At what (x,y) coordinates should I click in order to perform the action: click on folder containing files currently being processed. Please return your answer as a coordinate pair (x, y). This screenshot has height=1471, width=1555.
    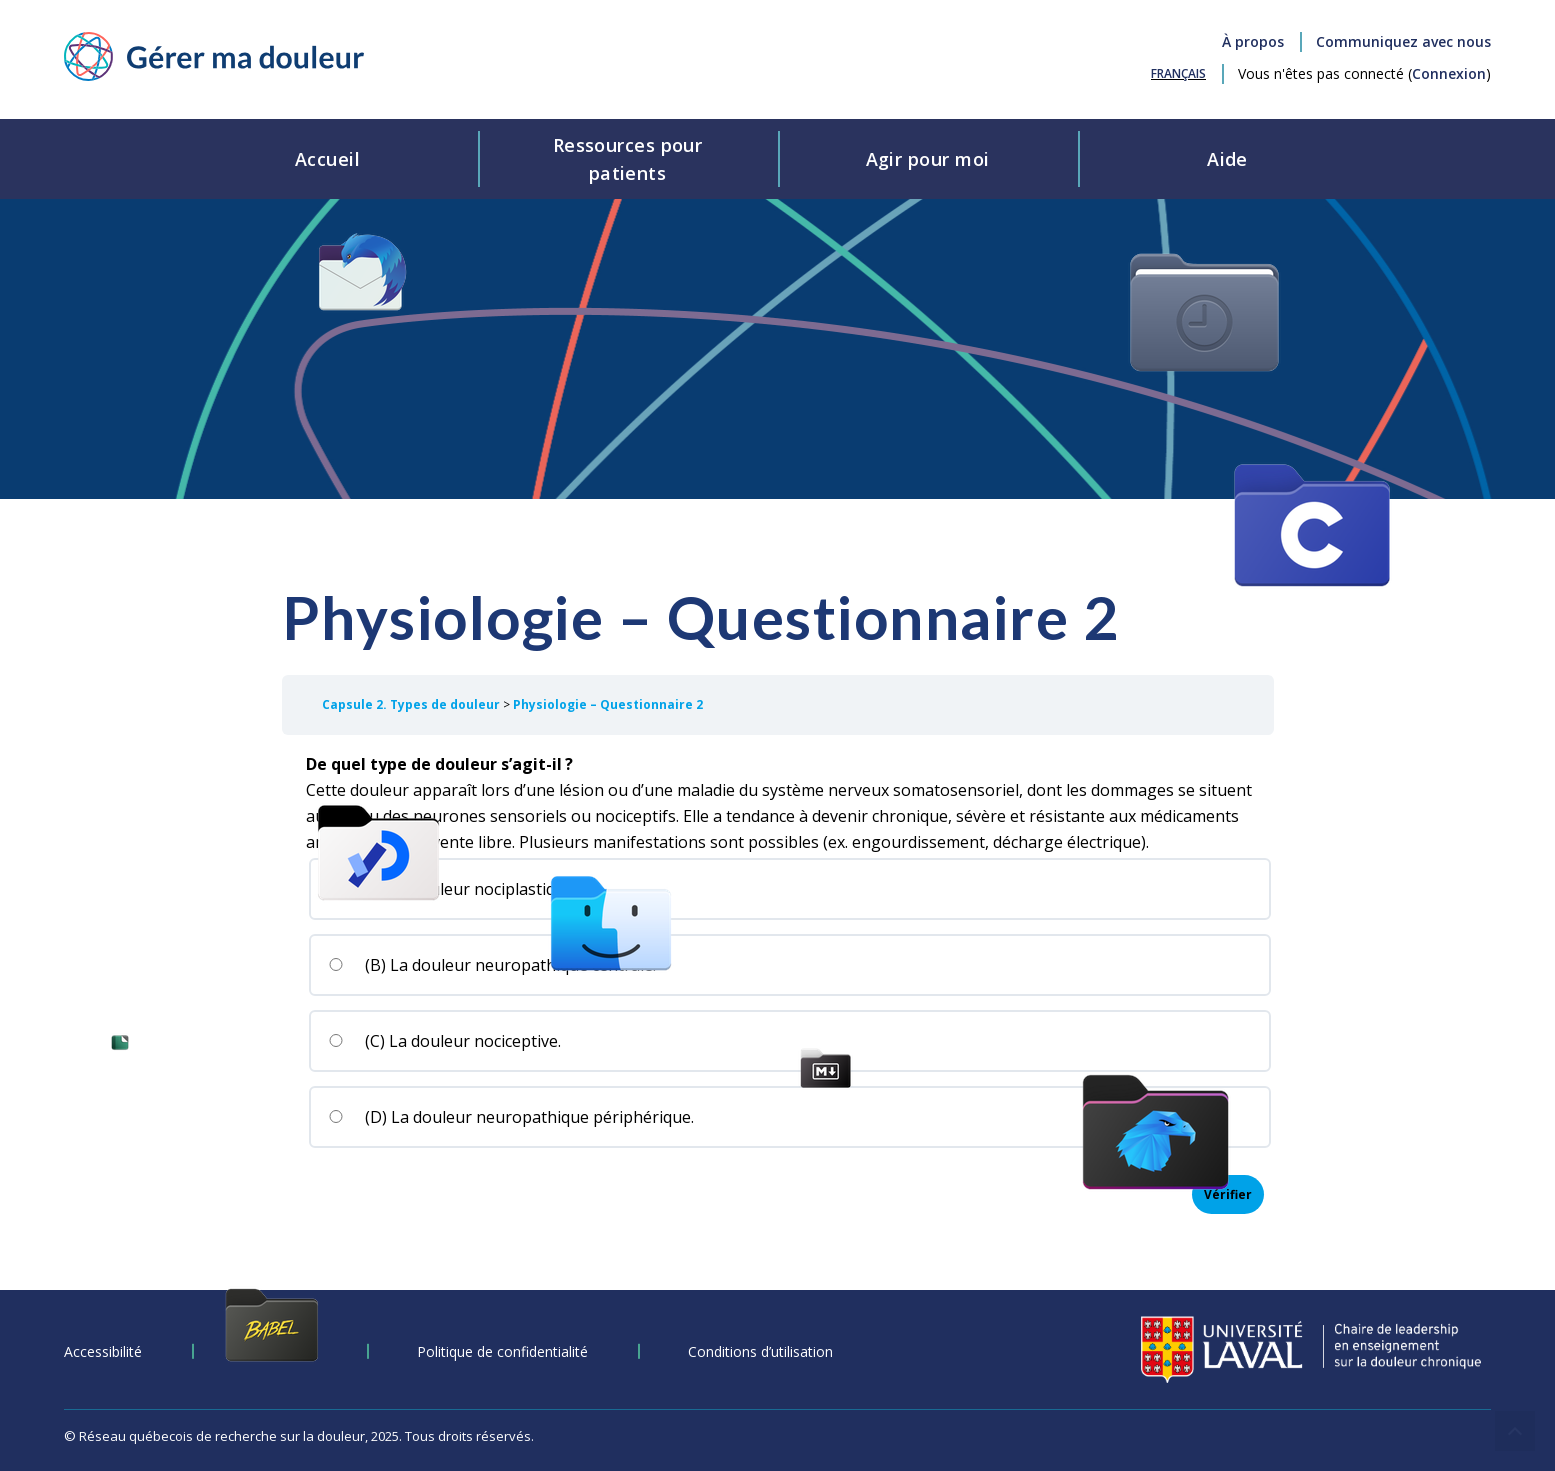
    Looking at the image, I should click on (378, 856).